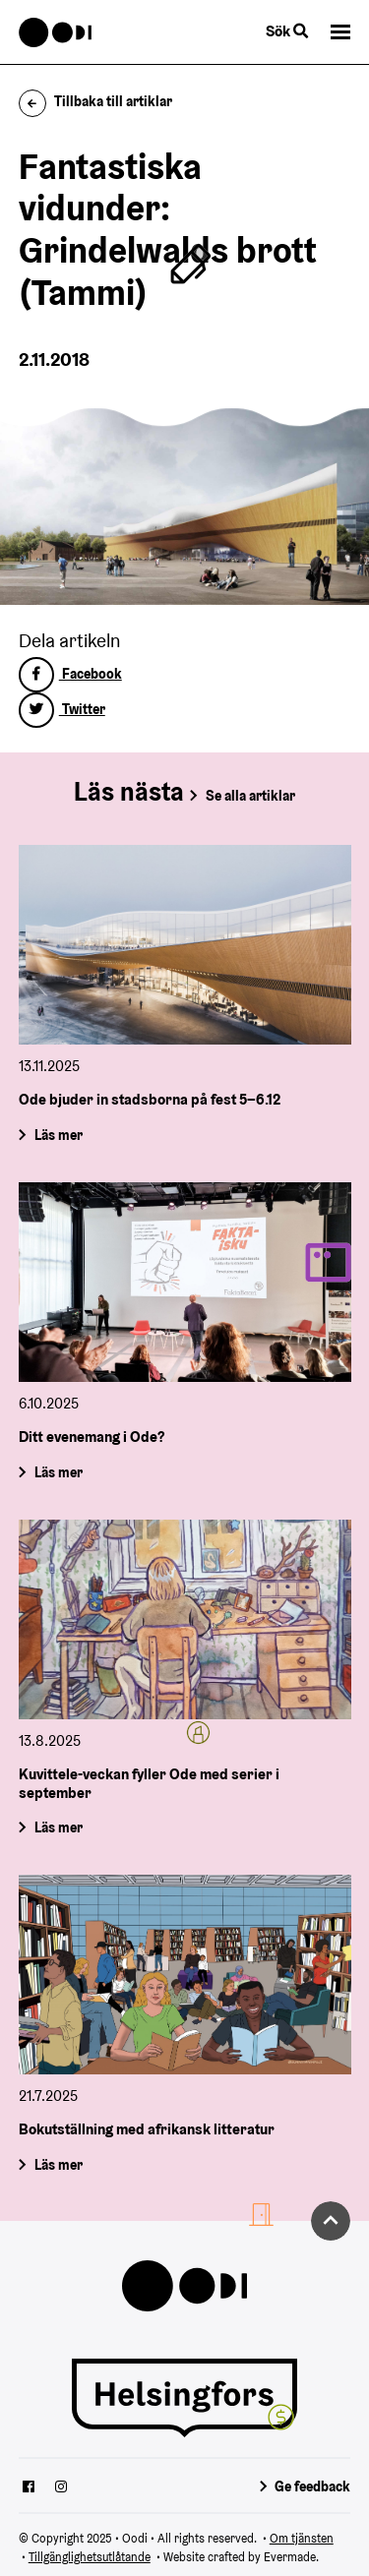  I want to click on view account balance or financial summary, so click(280, 2417).